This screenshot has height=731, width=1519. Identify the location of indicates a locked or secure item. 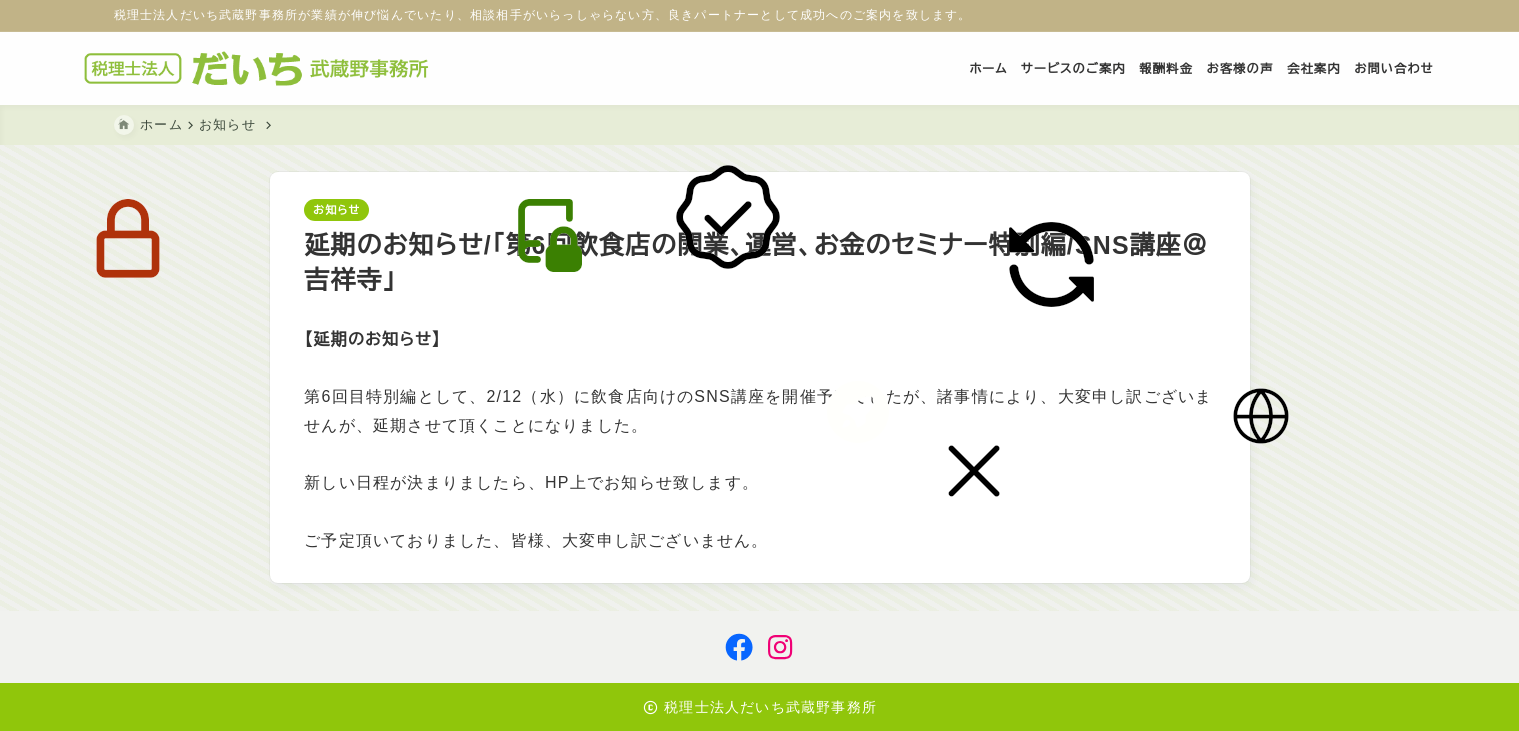
(128, 241).